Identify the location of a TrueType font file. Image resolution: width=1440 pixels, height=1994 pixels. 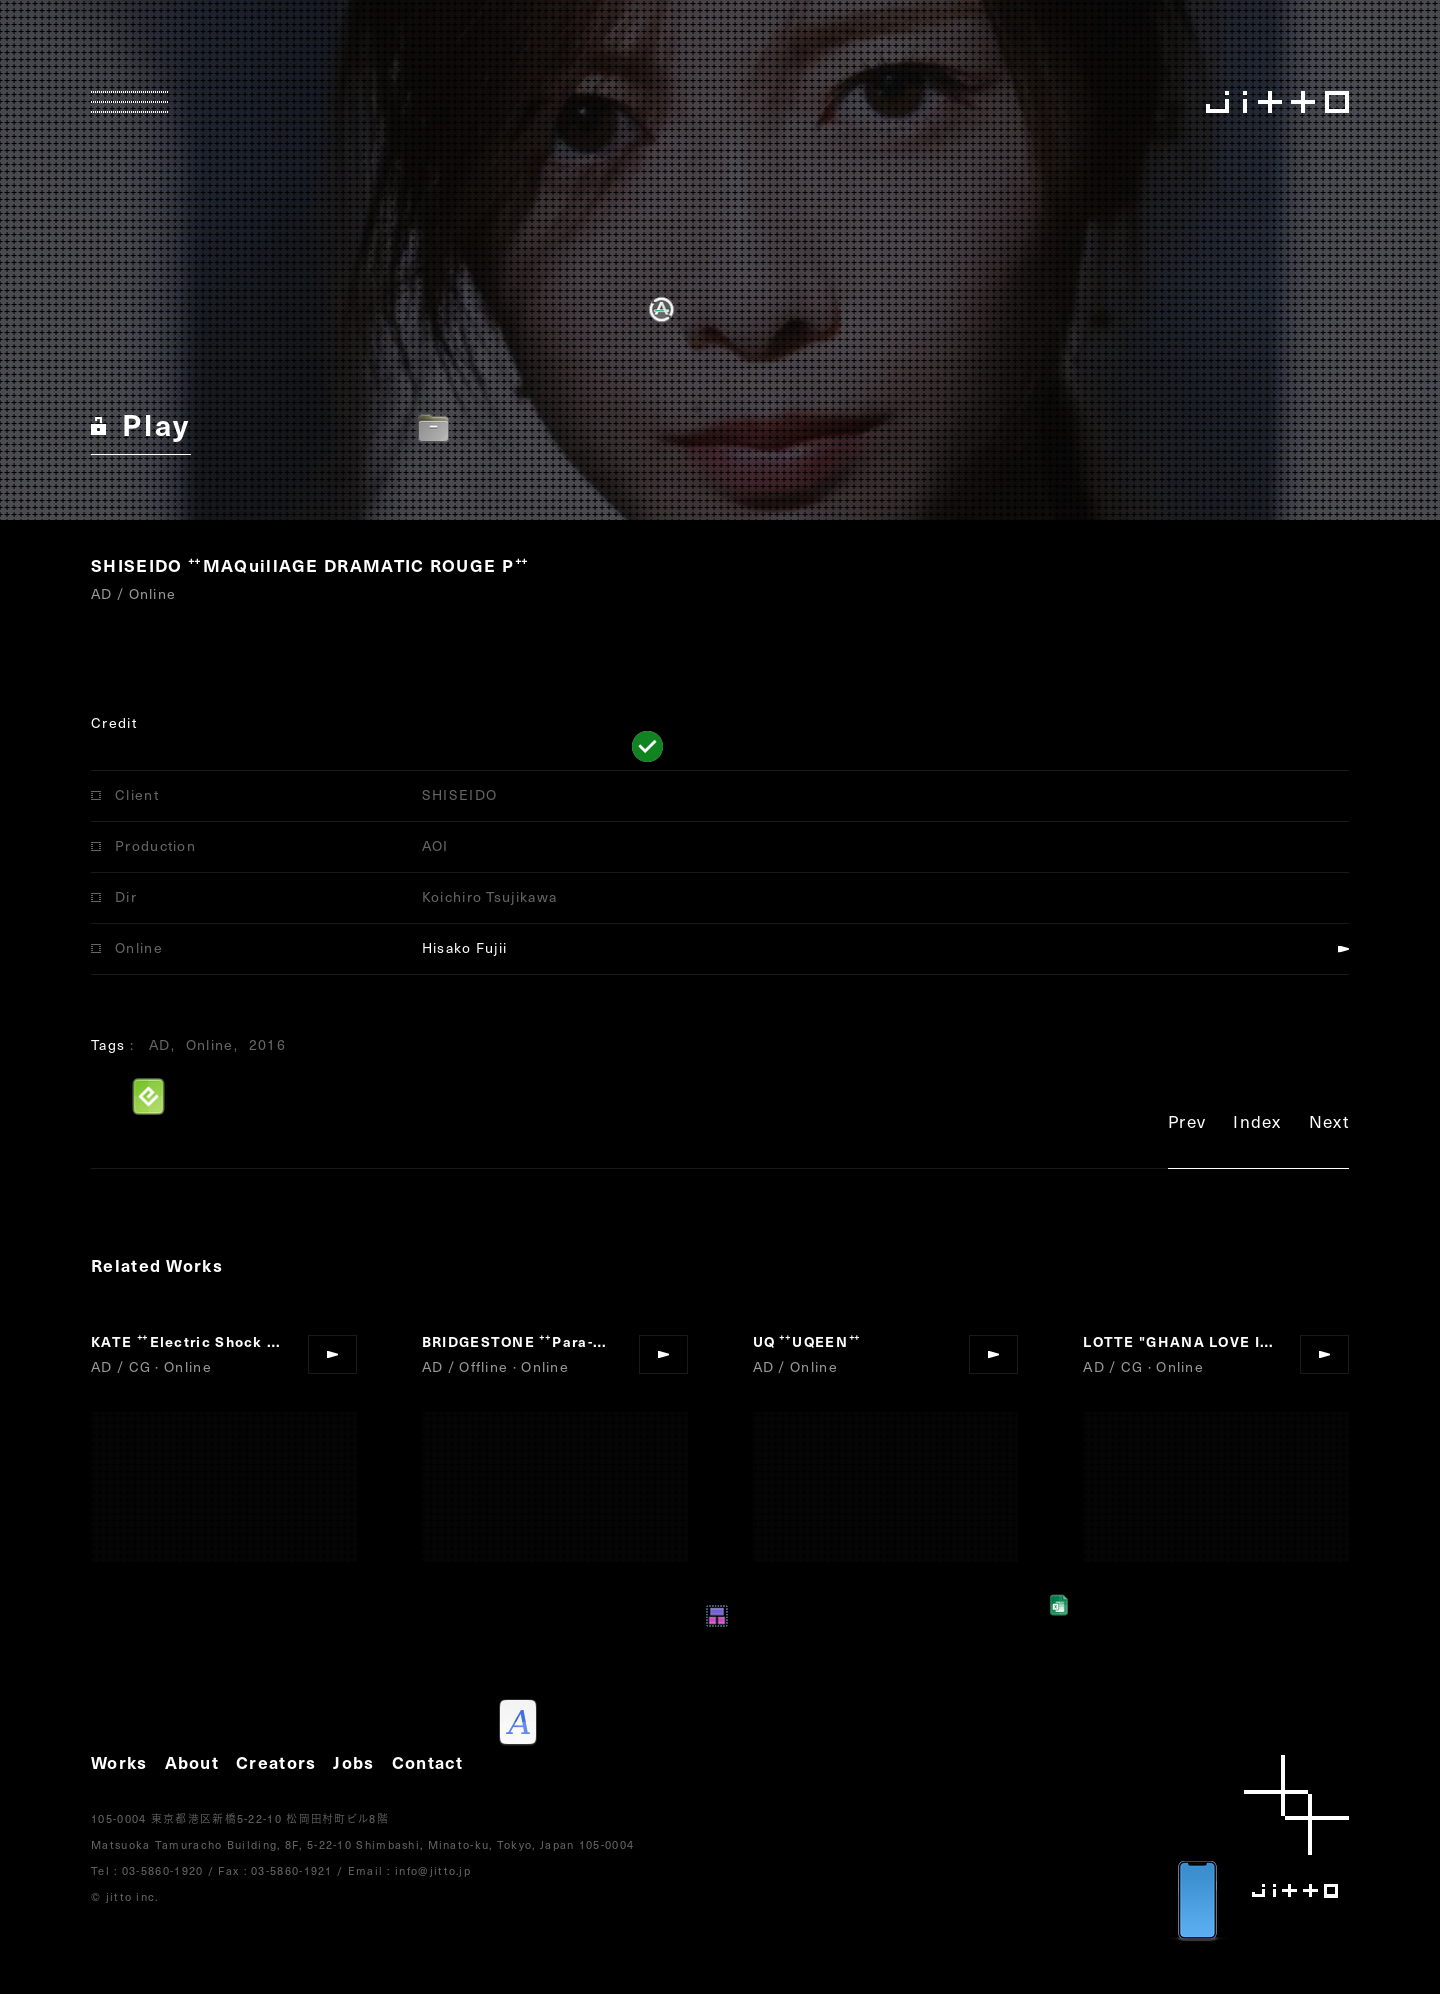
(518, 1722).